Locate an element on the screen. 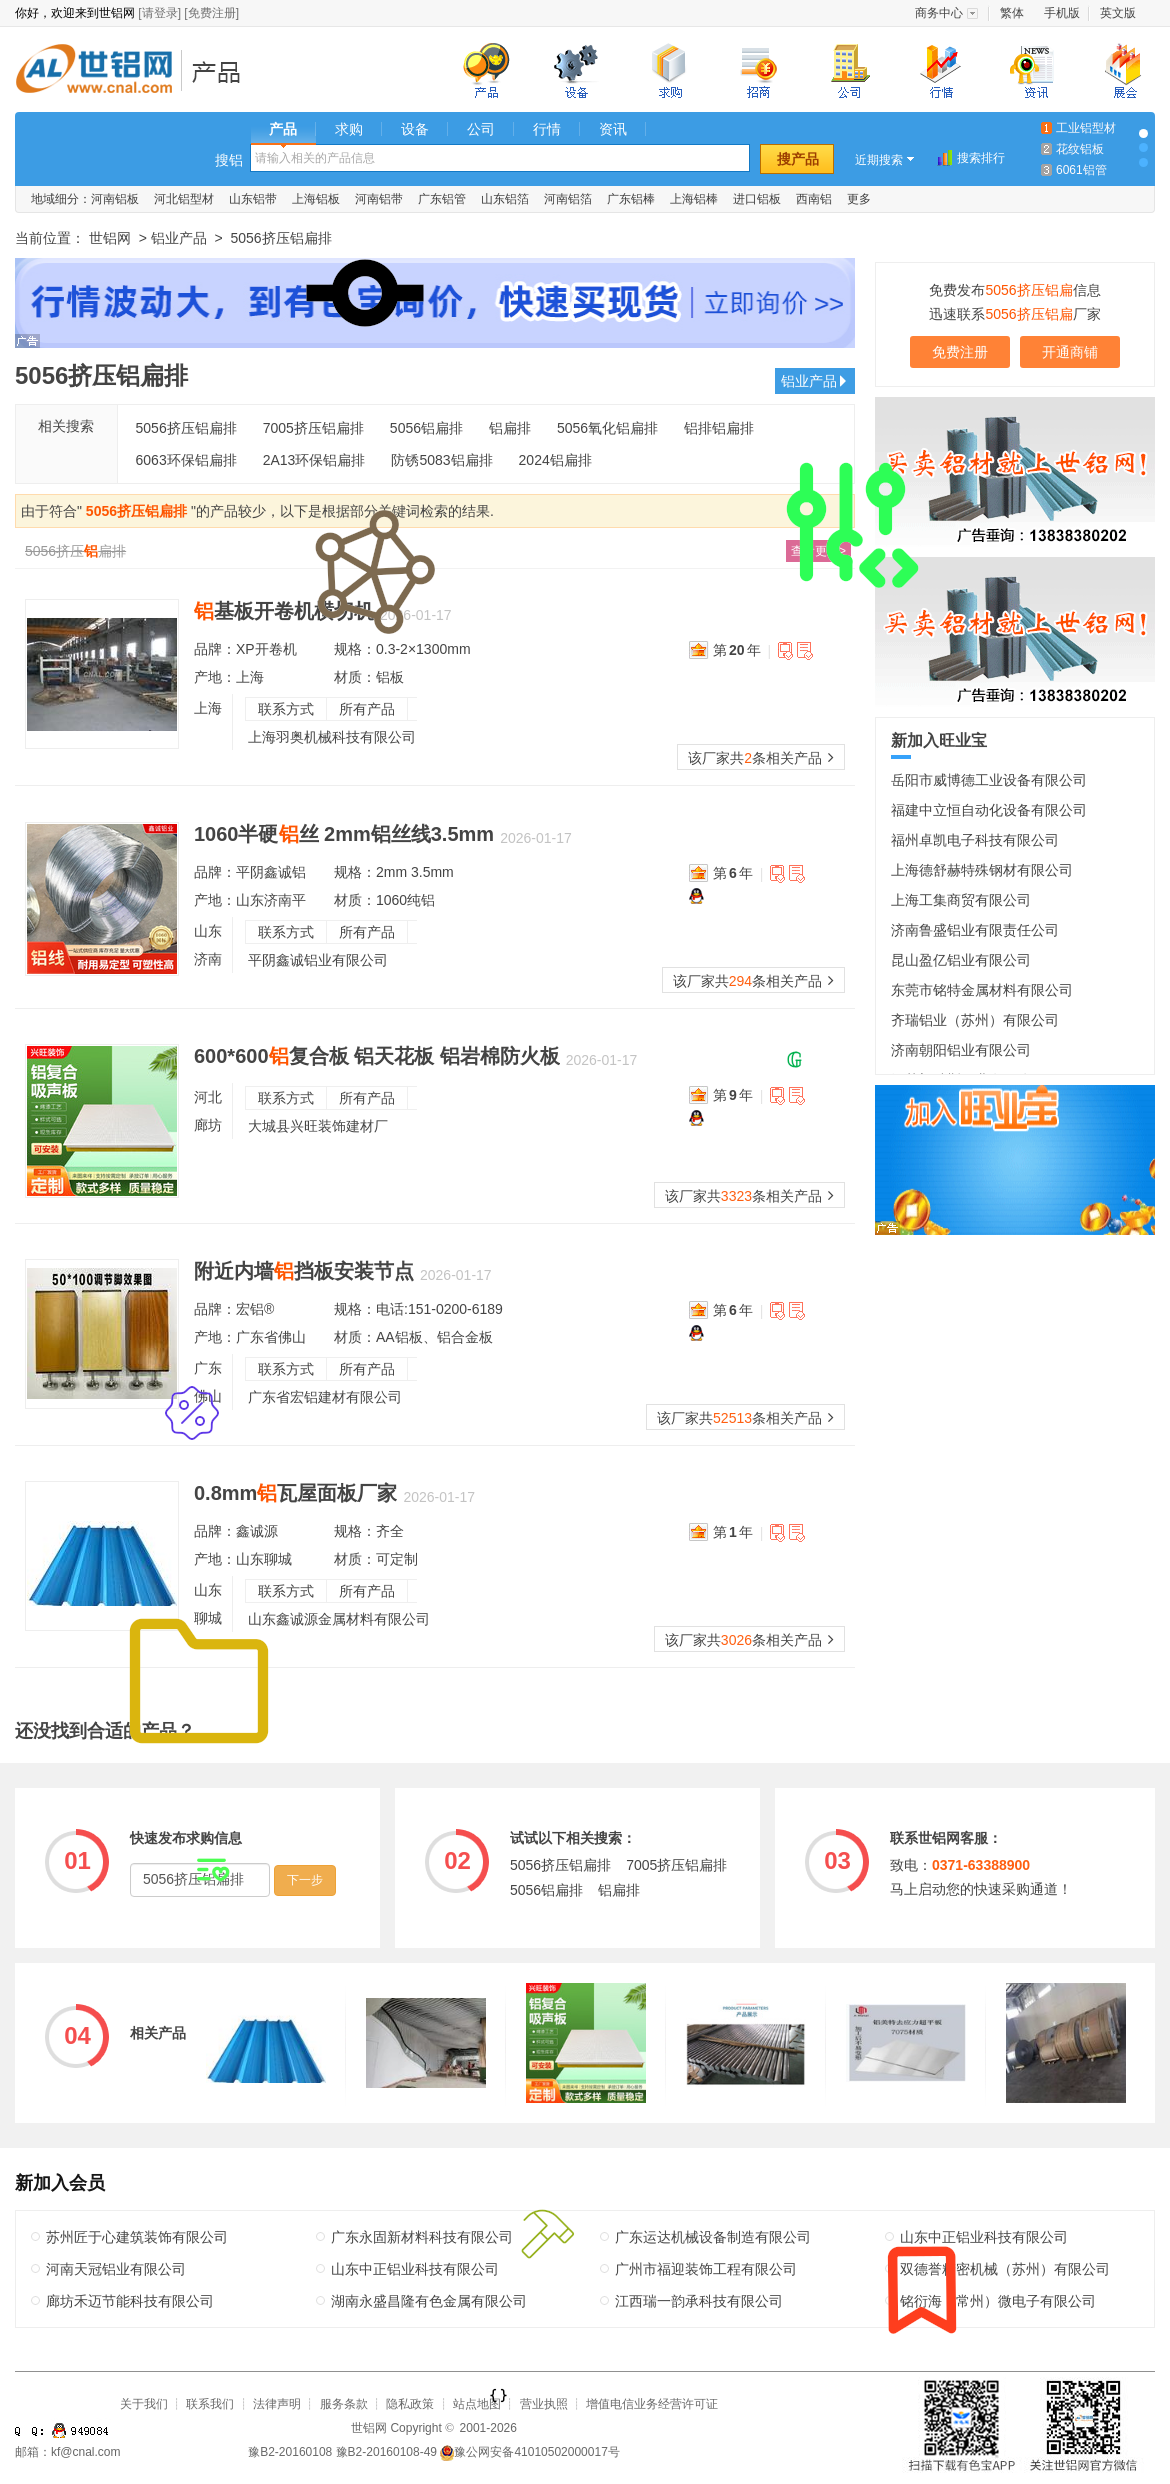 This screenshot has height=2484, width=1170. view commit details in version control is located at coordinates (365, 293).